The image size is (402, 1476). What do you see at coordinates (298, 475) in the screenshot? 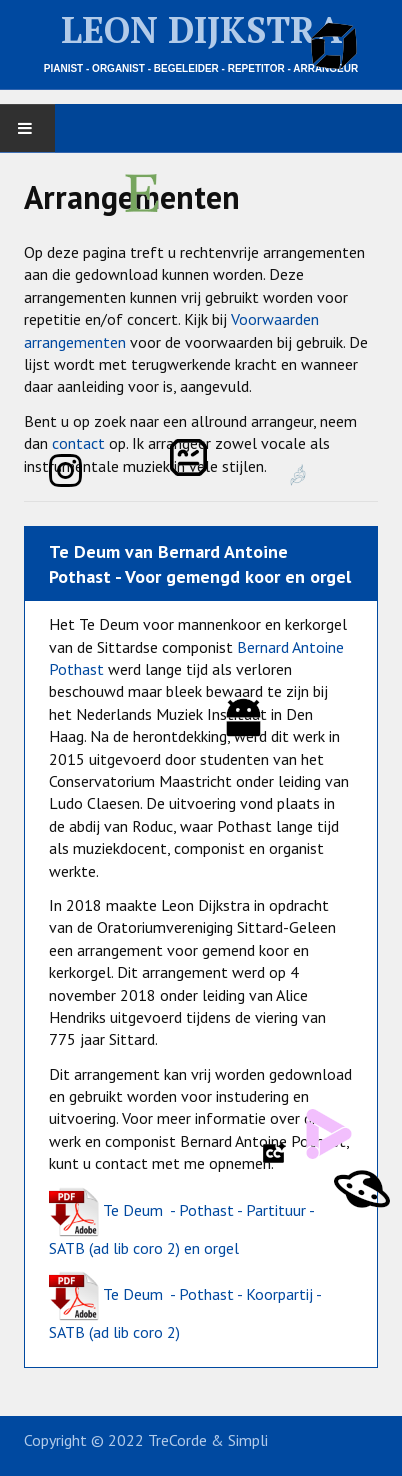
I see `open jitsi video conferencing app` at bounding box center [298, 475].